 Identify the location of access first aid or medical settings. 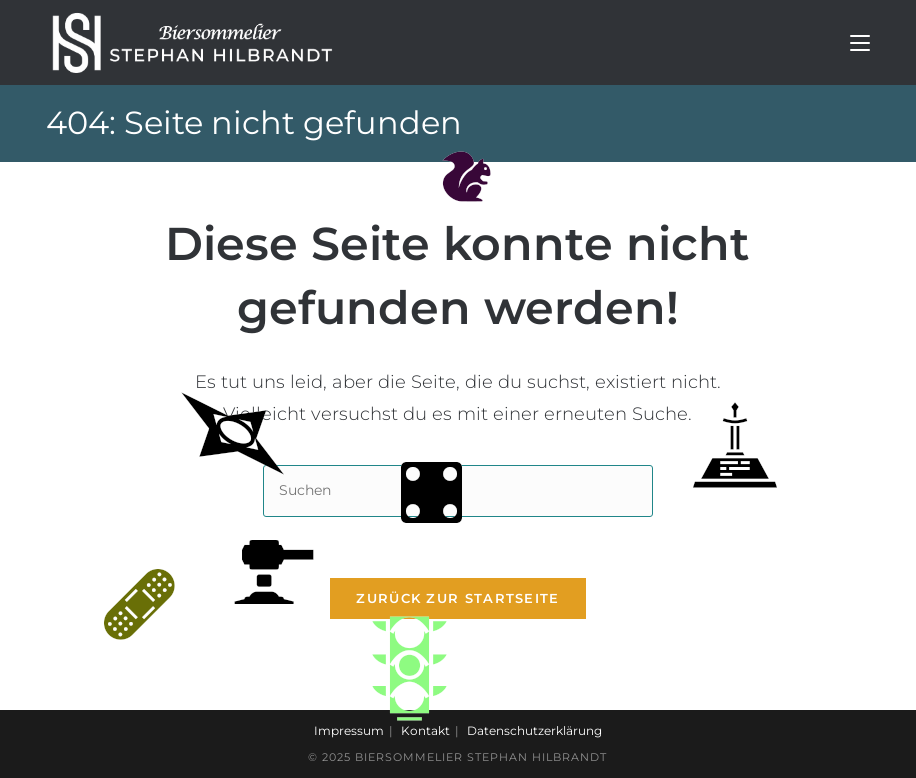
(139, 604).